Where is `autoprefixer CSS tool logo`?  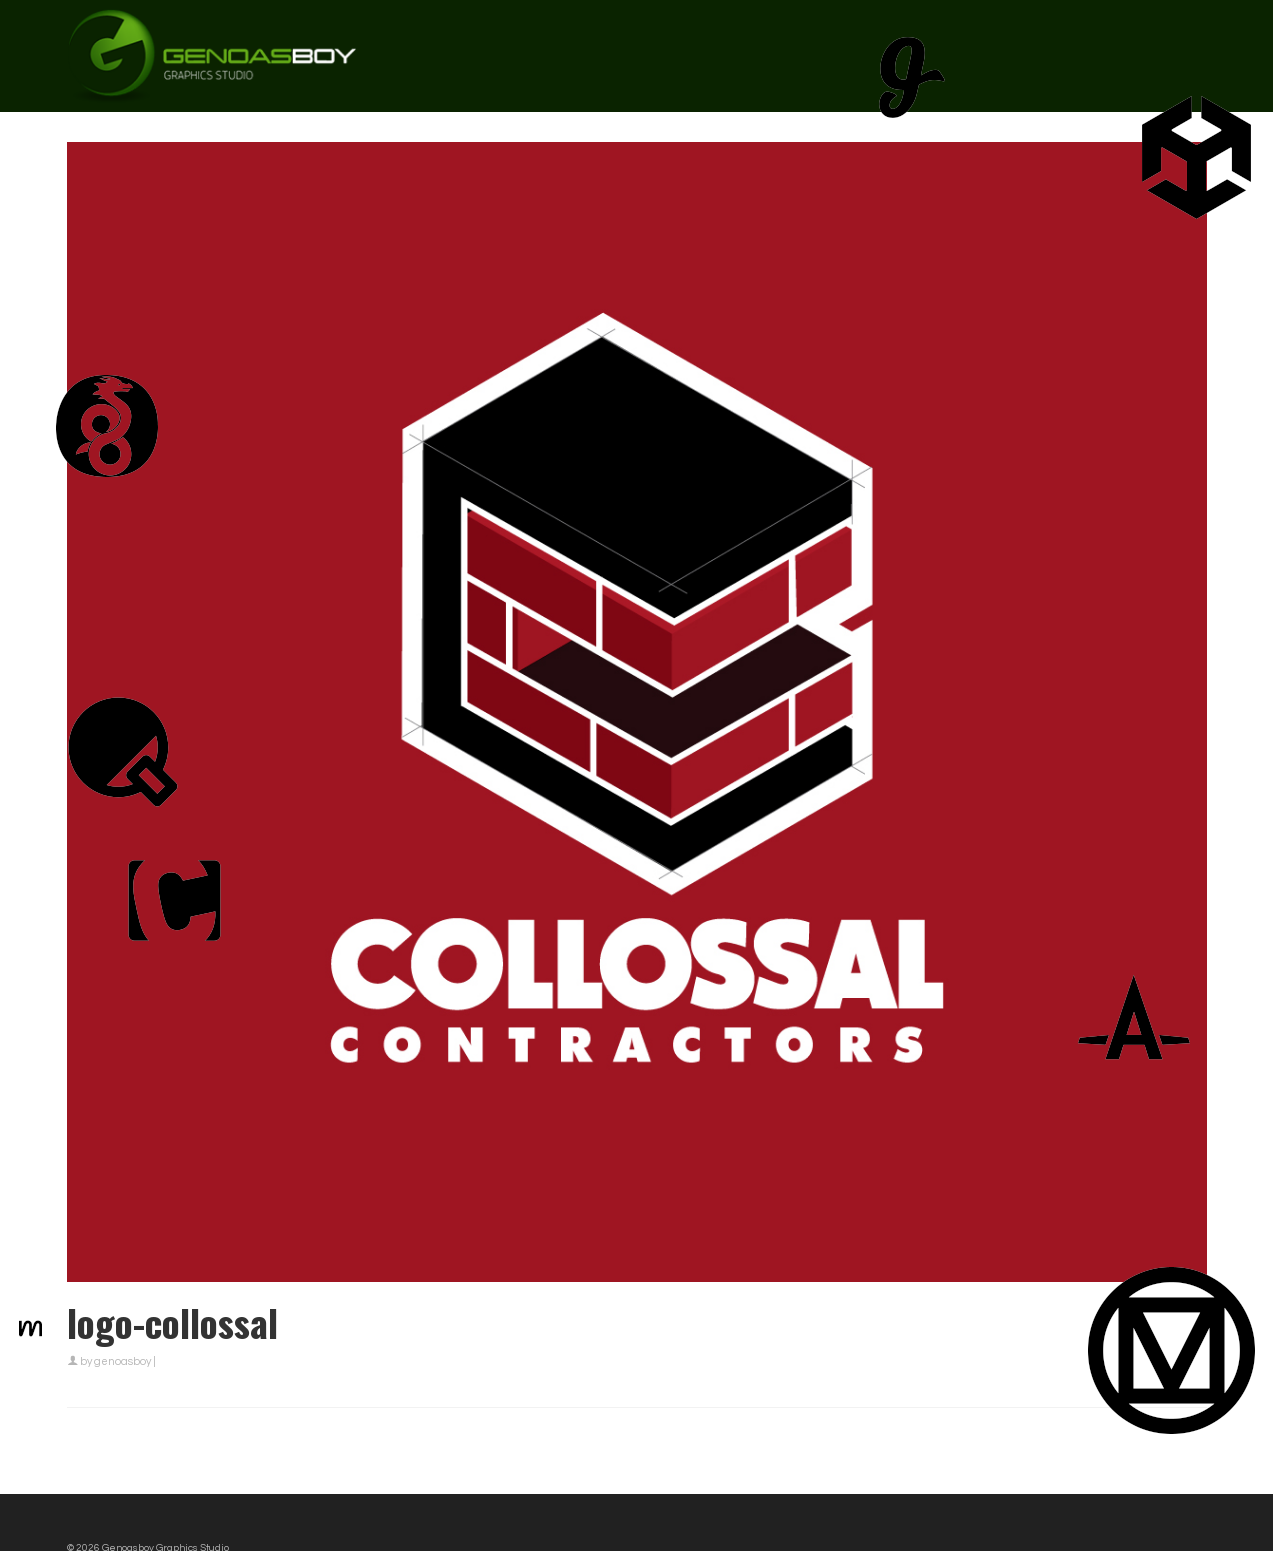
autoprefixer CSS tool logo is located at coordinates (1134, 1017).